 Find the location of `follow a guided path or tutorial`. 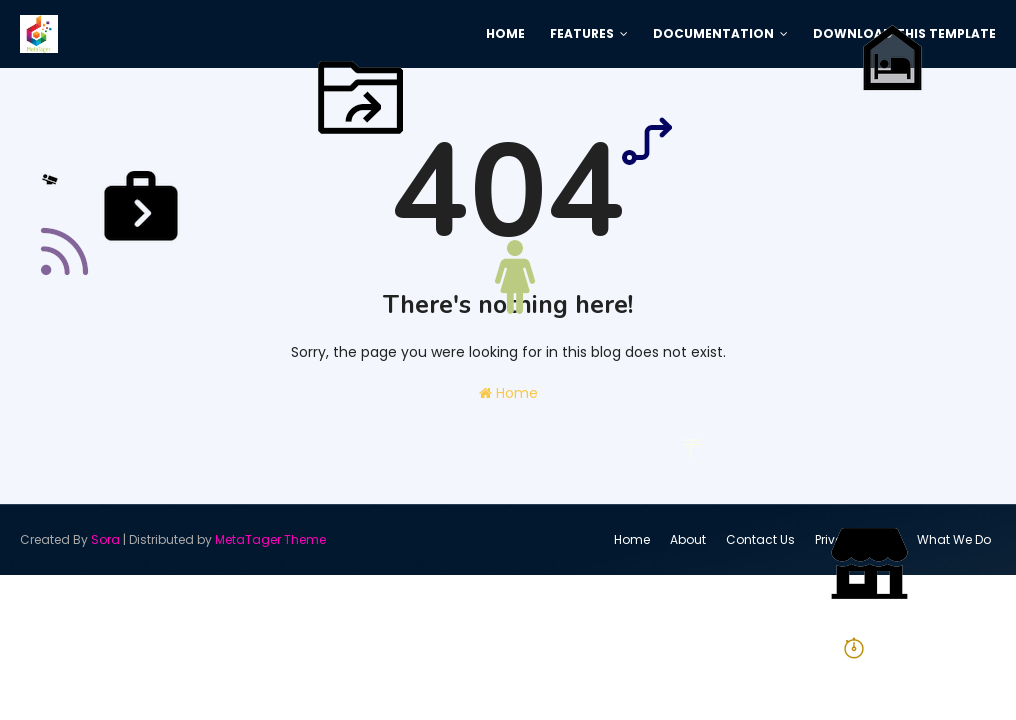

follow a guided path or tutorial is located at coordinates (647, 140).